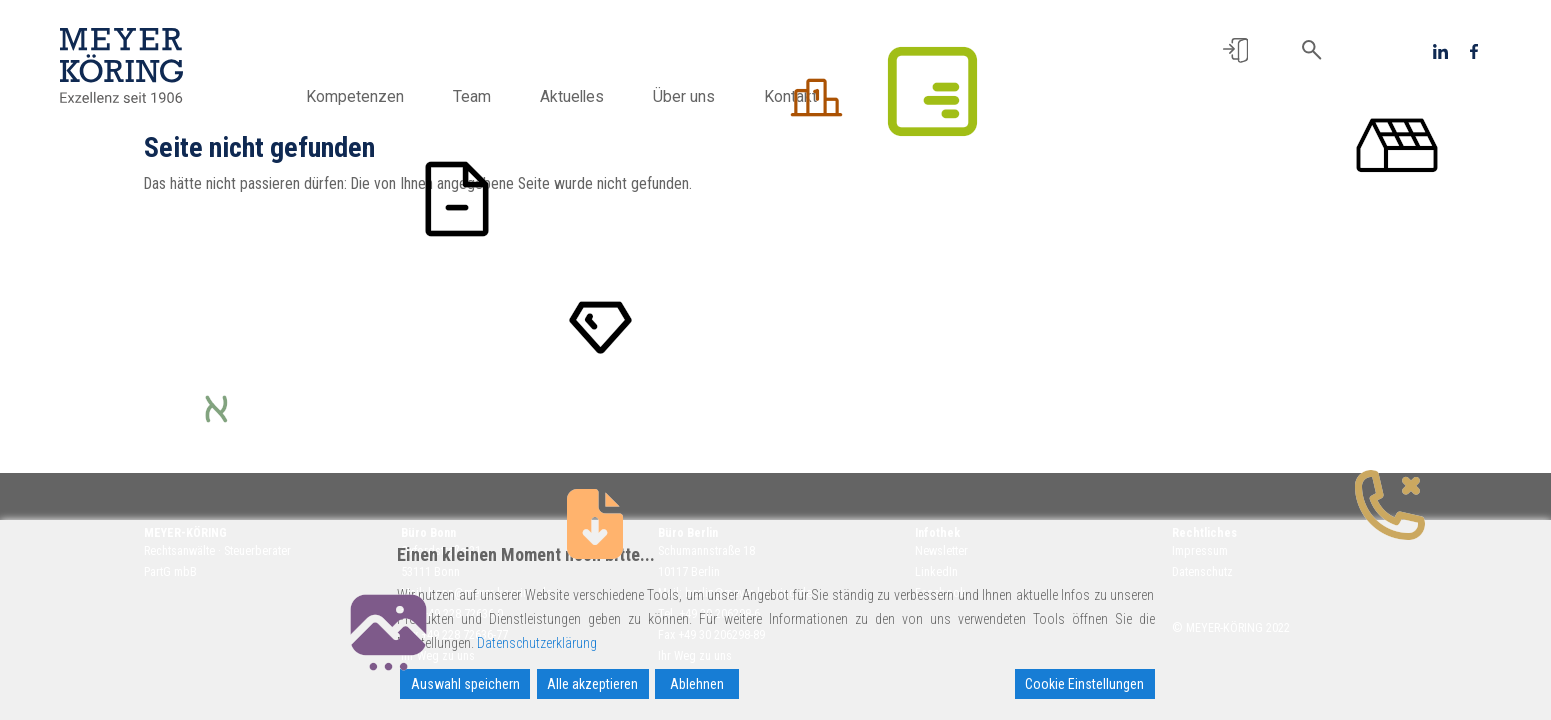  I want to click on view instant photos or polaroid-style images, so click(388, 632).